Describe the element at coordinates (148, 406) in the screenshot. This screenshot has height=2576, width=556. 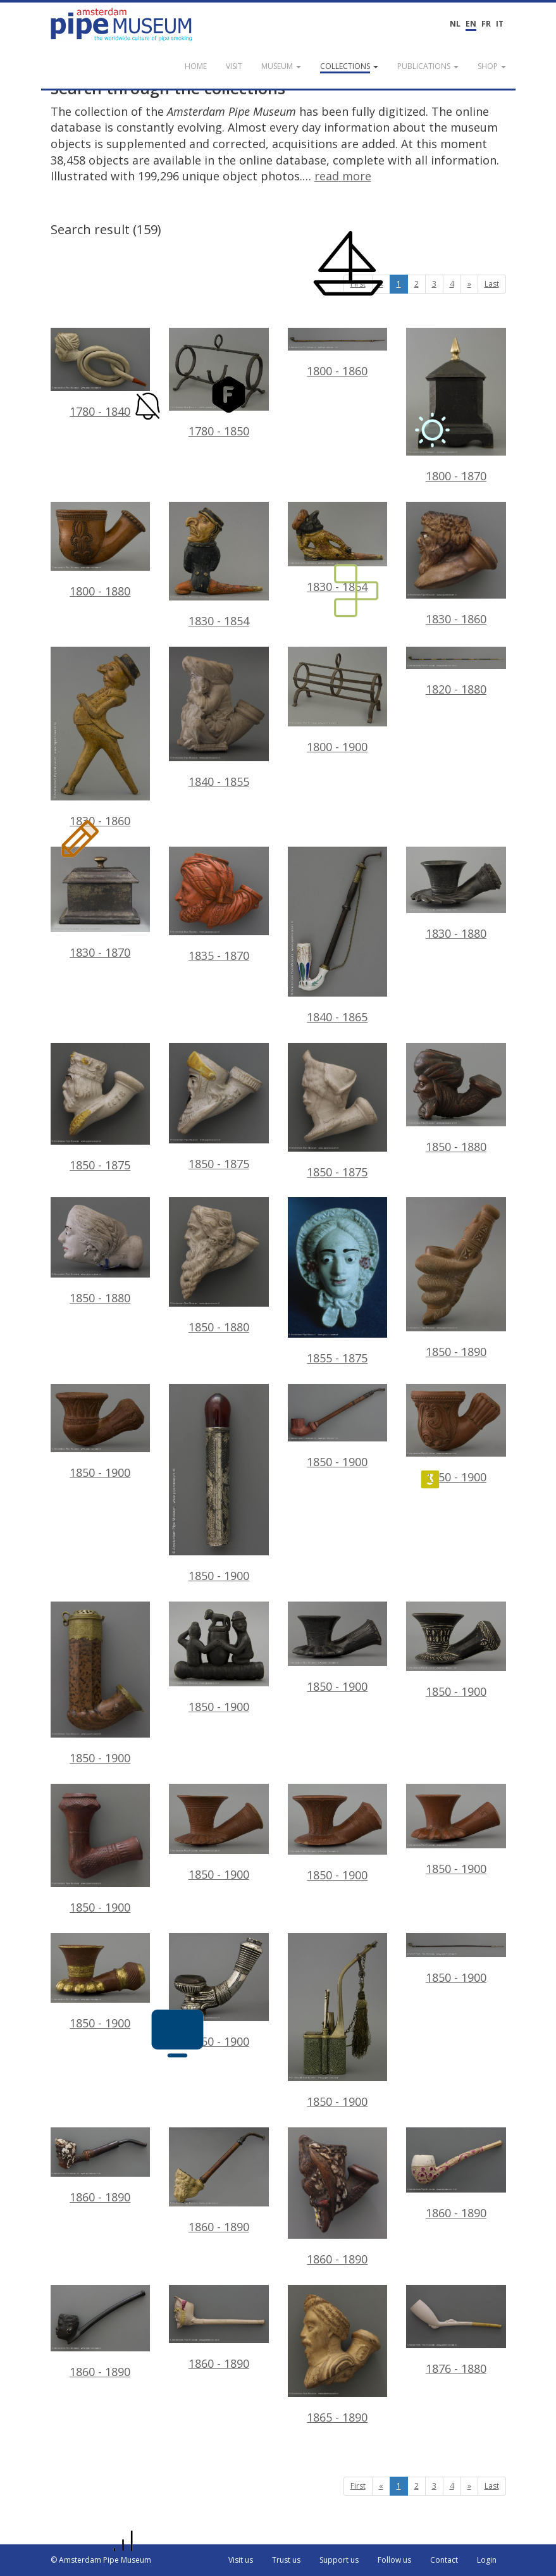
I see `mute notifications` at that location.